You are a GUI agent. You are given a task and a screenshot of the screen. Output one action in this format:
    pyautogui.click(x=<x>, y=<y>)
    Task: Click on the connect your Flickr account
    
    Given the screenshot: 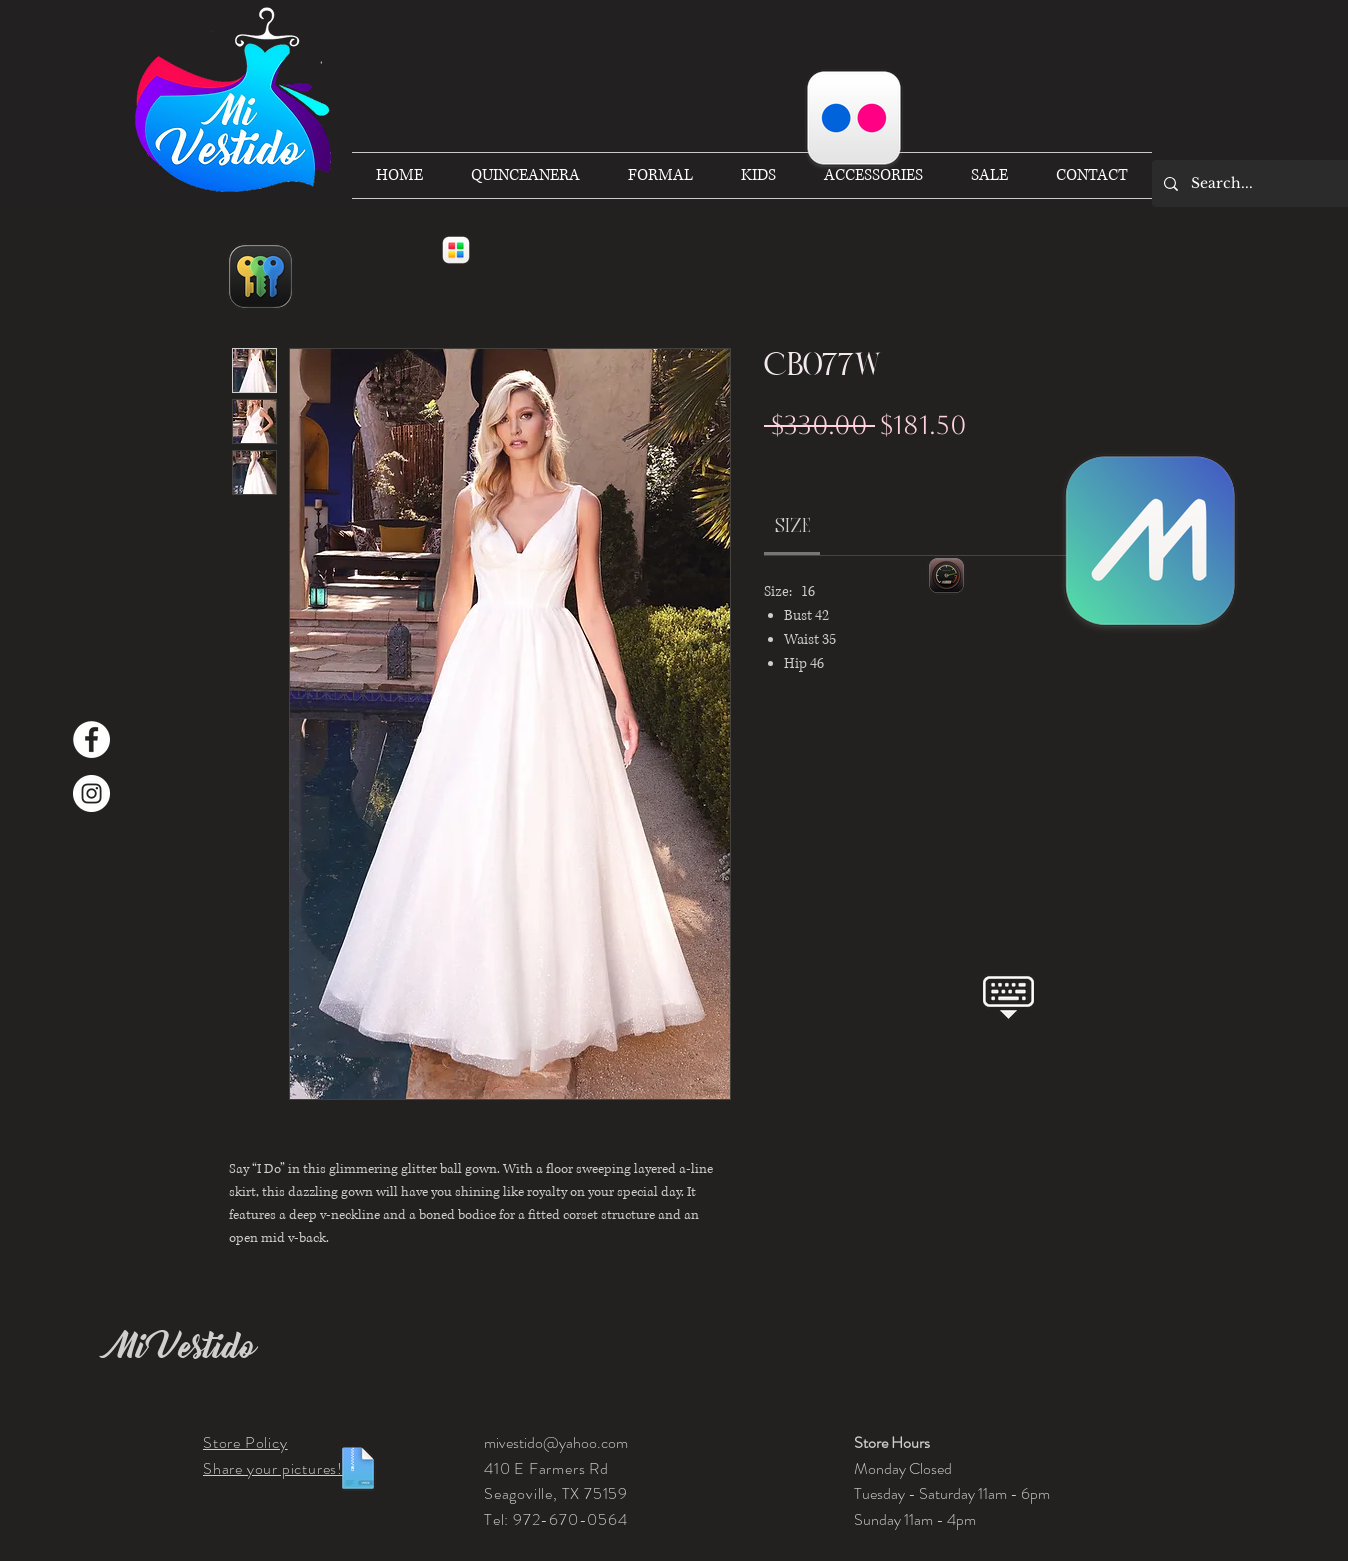 What is the action you would take?
    pyautogui.click(x=854, y=118)
    